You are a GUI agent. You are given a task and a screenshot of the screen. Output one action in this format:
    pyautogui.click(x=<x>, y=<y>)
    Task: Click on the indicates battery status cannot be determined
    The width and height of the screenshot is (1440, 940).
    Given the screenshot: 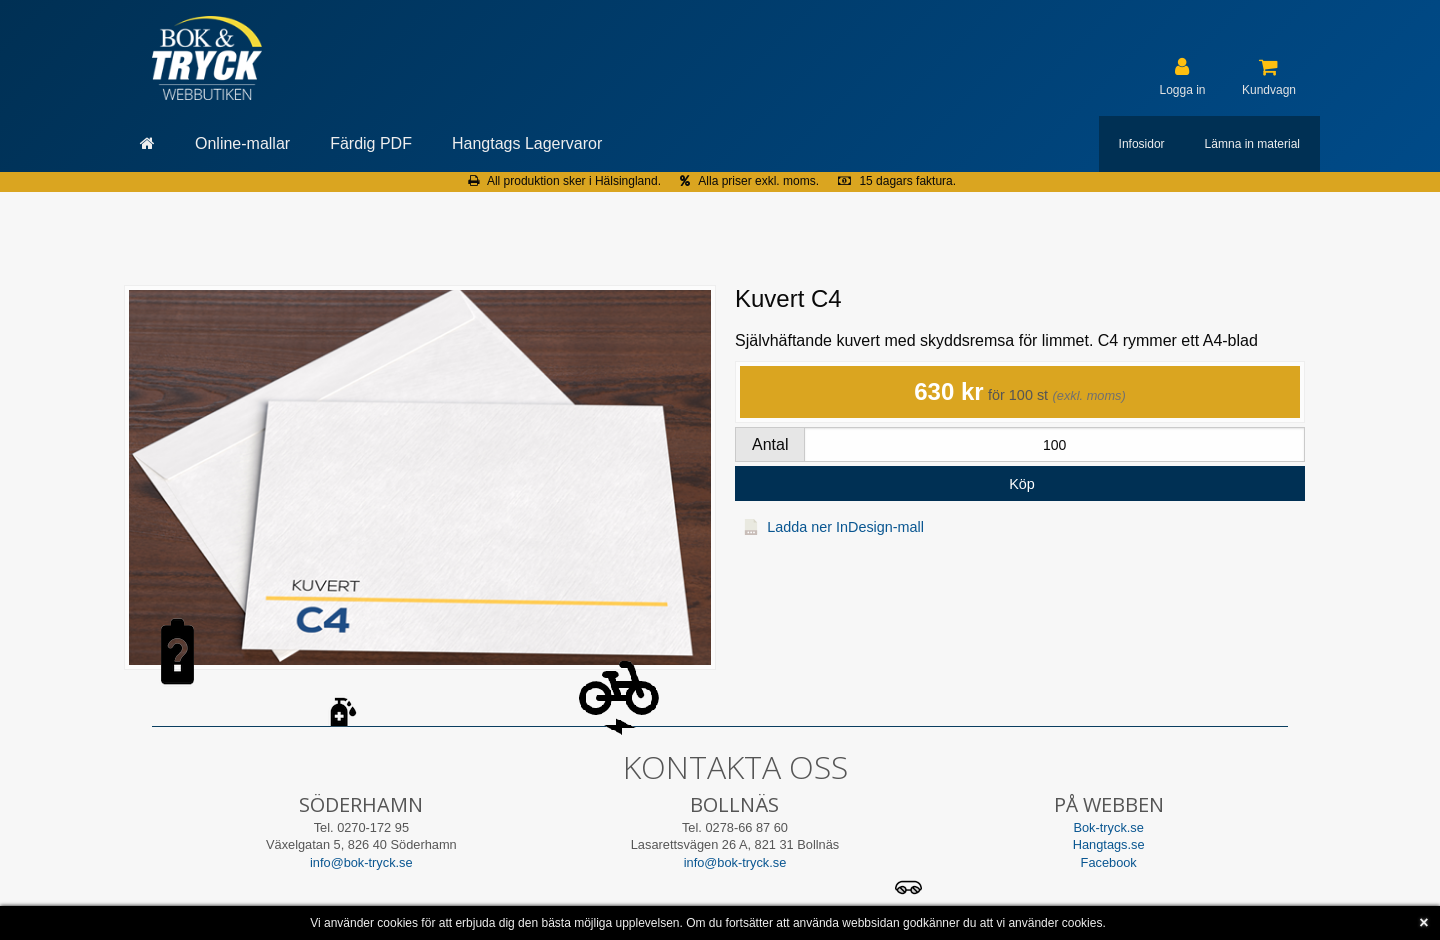 What is the action you would take?
    pyautogui.click(x=177, y=651)
    